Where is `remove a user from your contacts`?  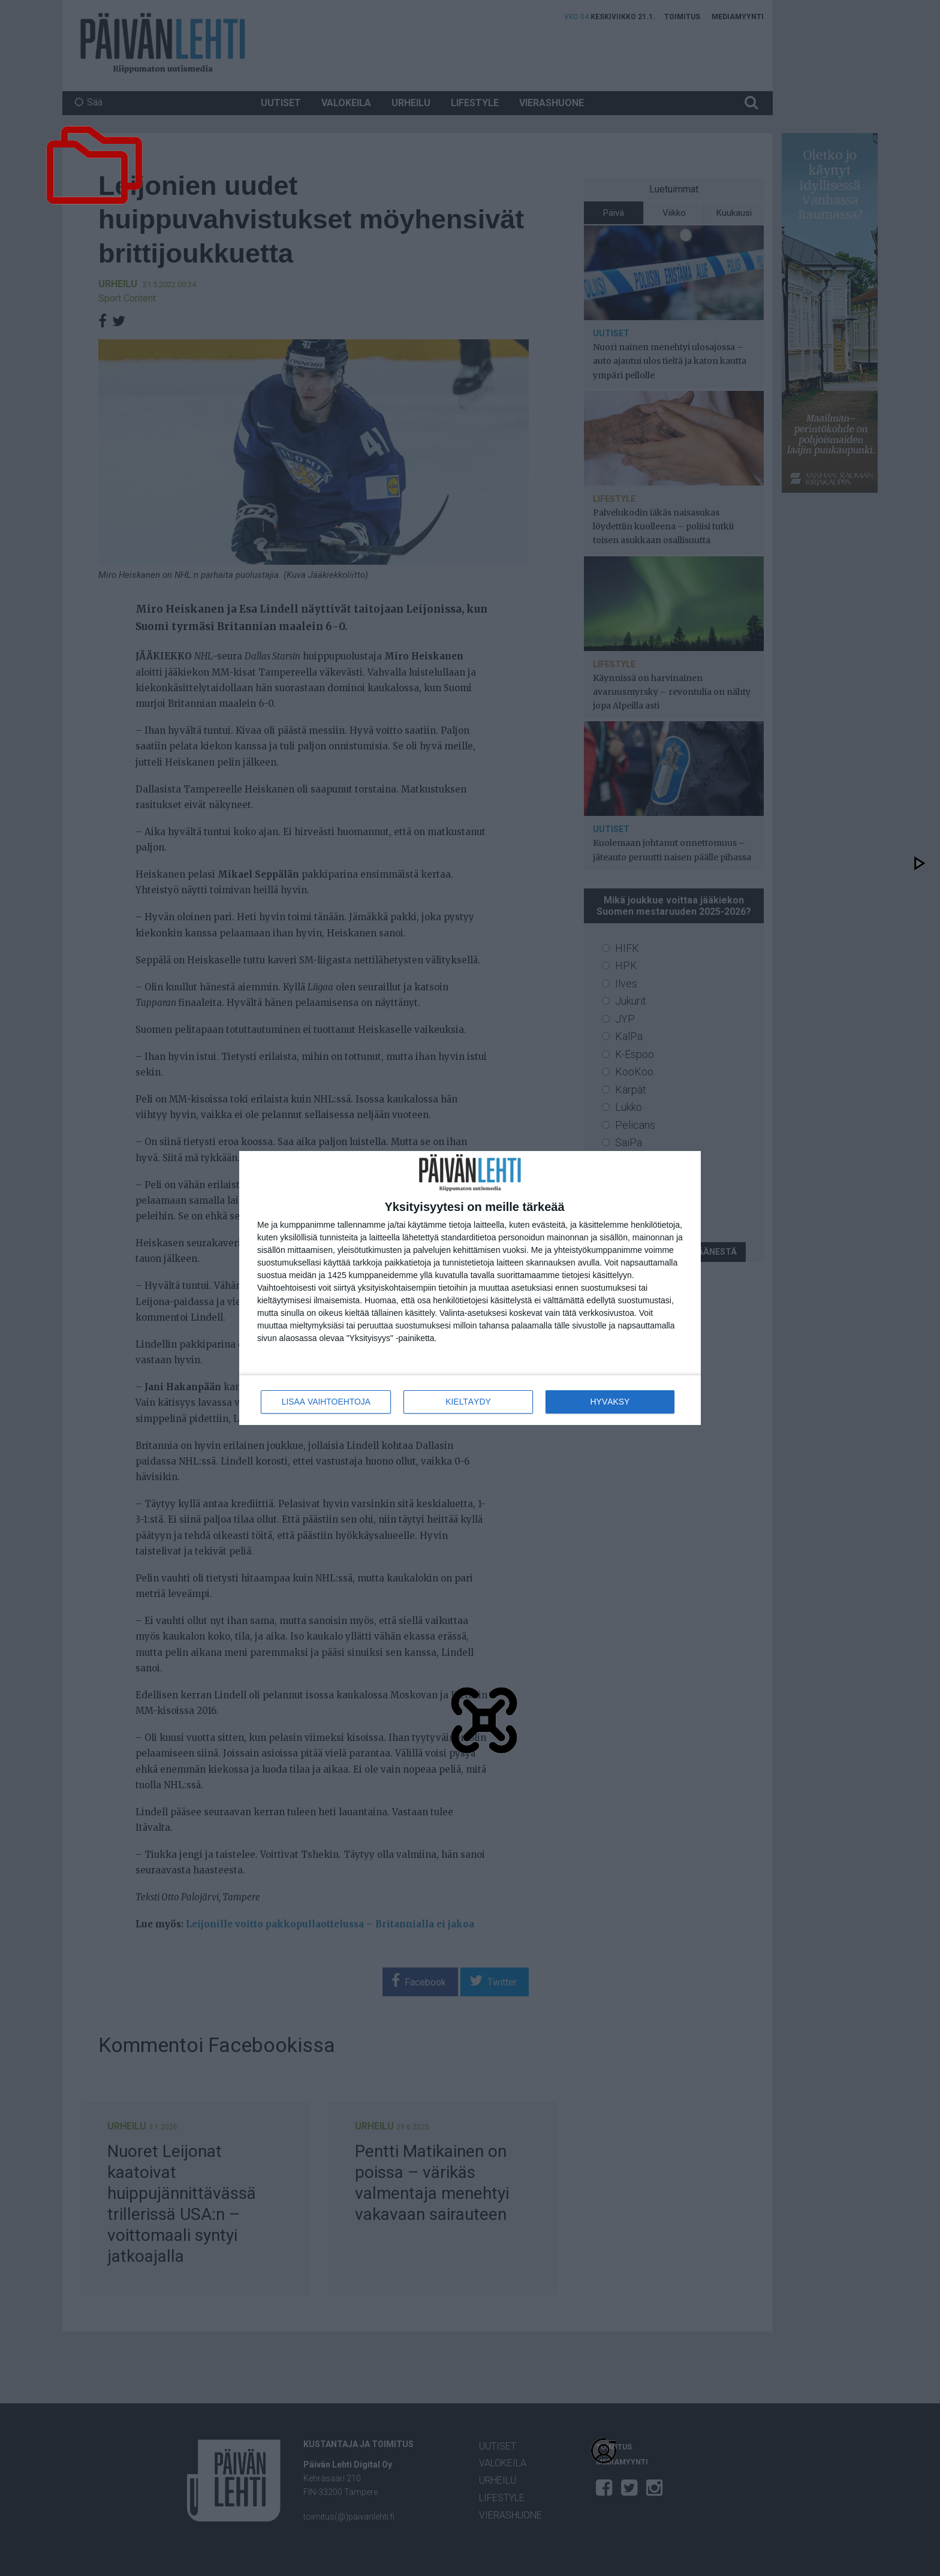
remove a user from your contacts is located at coordinates (604, 2451).